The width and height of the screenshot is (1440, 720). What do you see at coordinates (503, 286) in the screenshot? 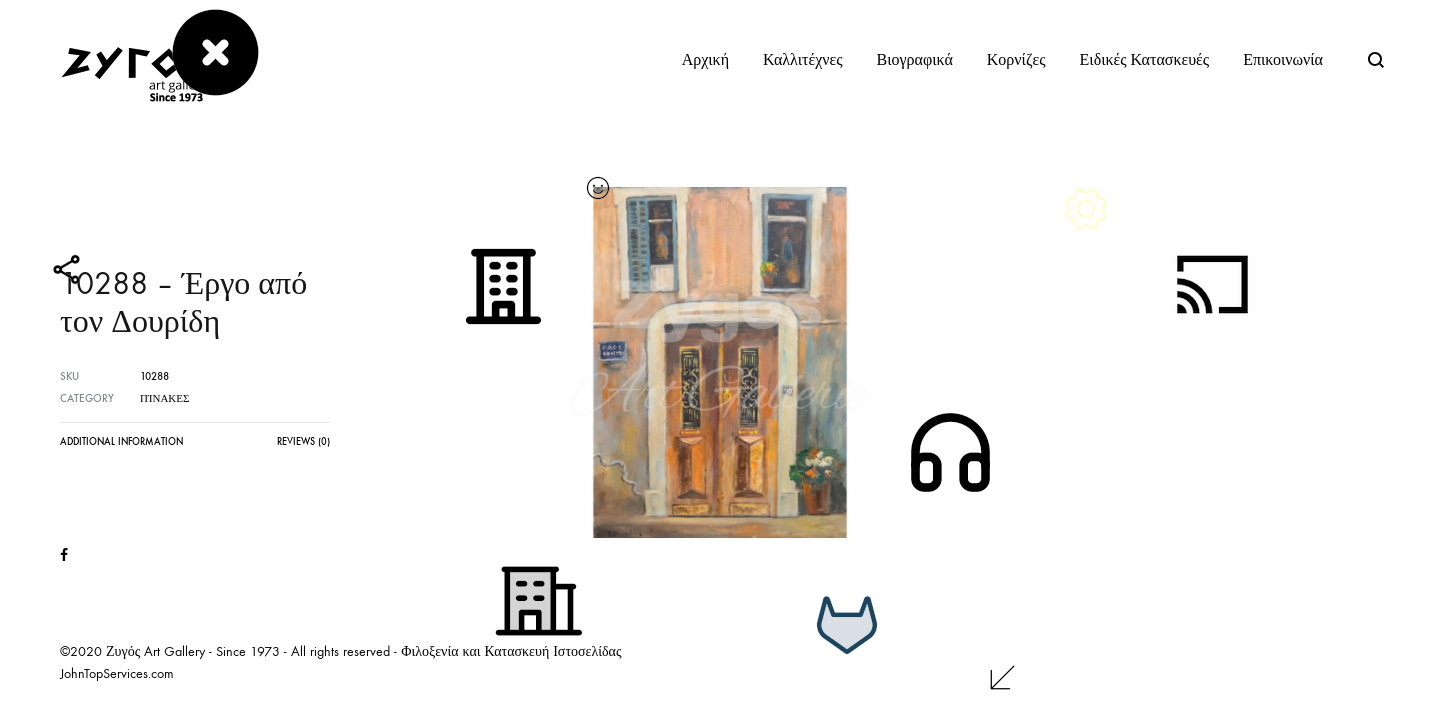
I see `view office or business location` at bounding box center [503, 286].